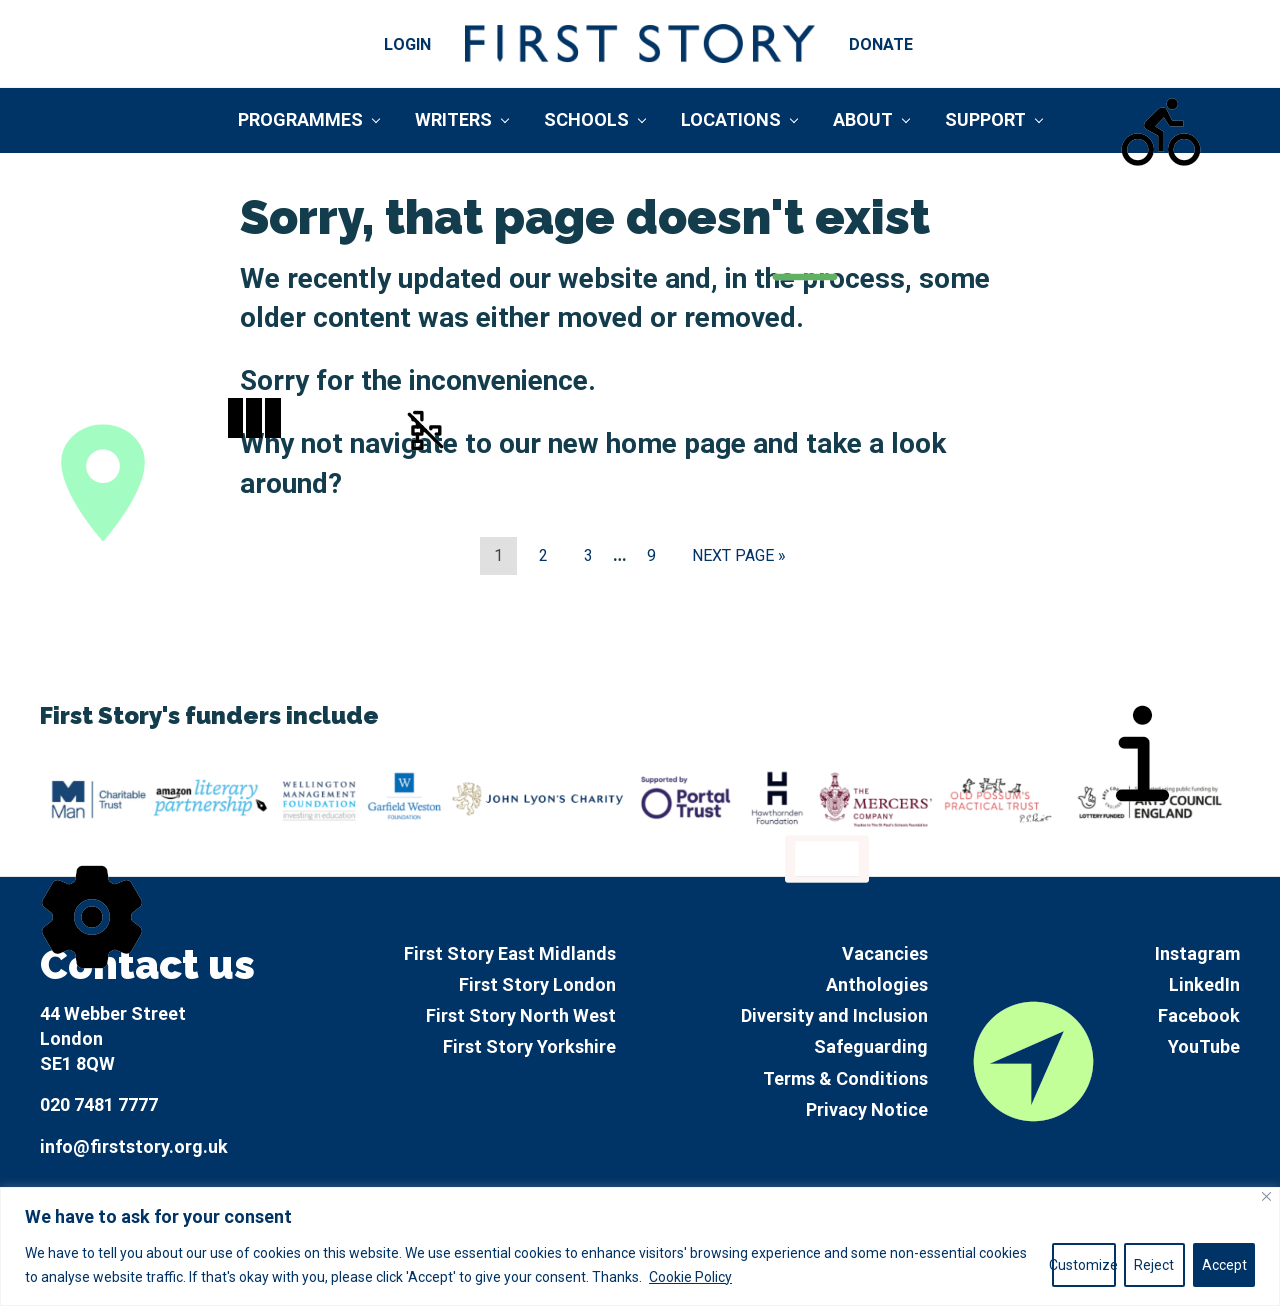  I want to click on rotate device to landscape mode, so click(827, 859).